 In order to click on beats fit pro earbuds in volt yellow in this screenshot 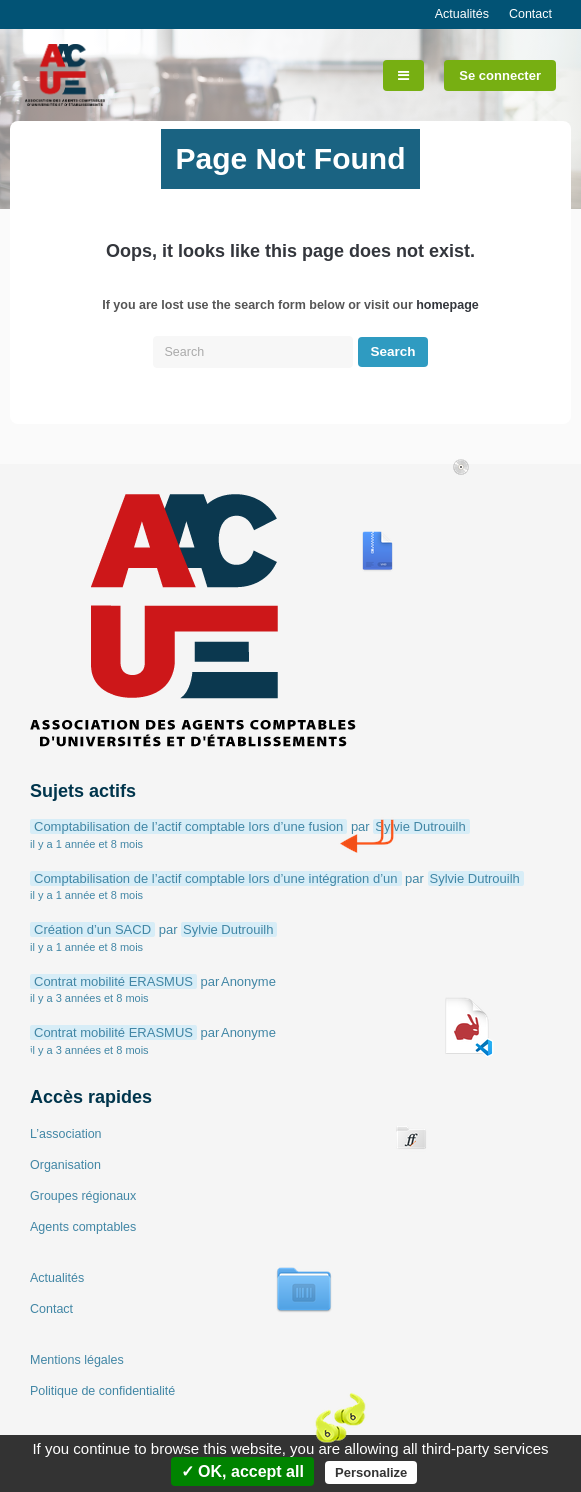, I will do `click(340, 1418)`.